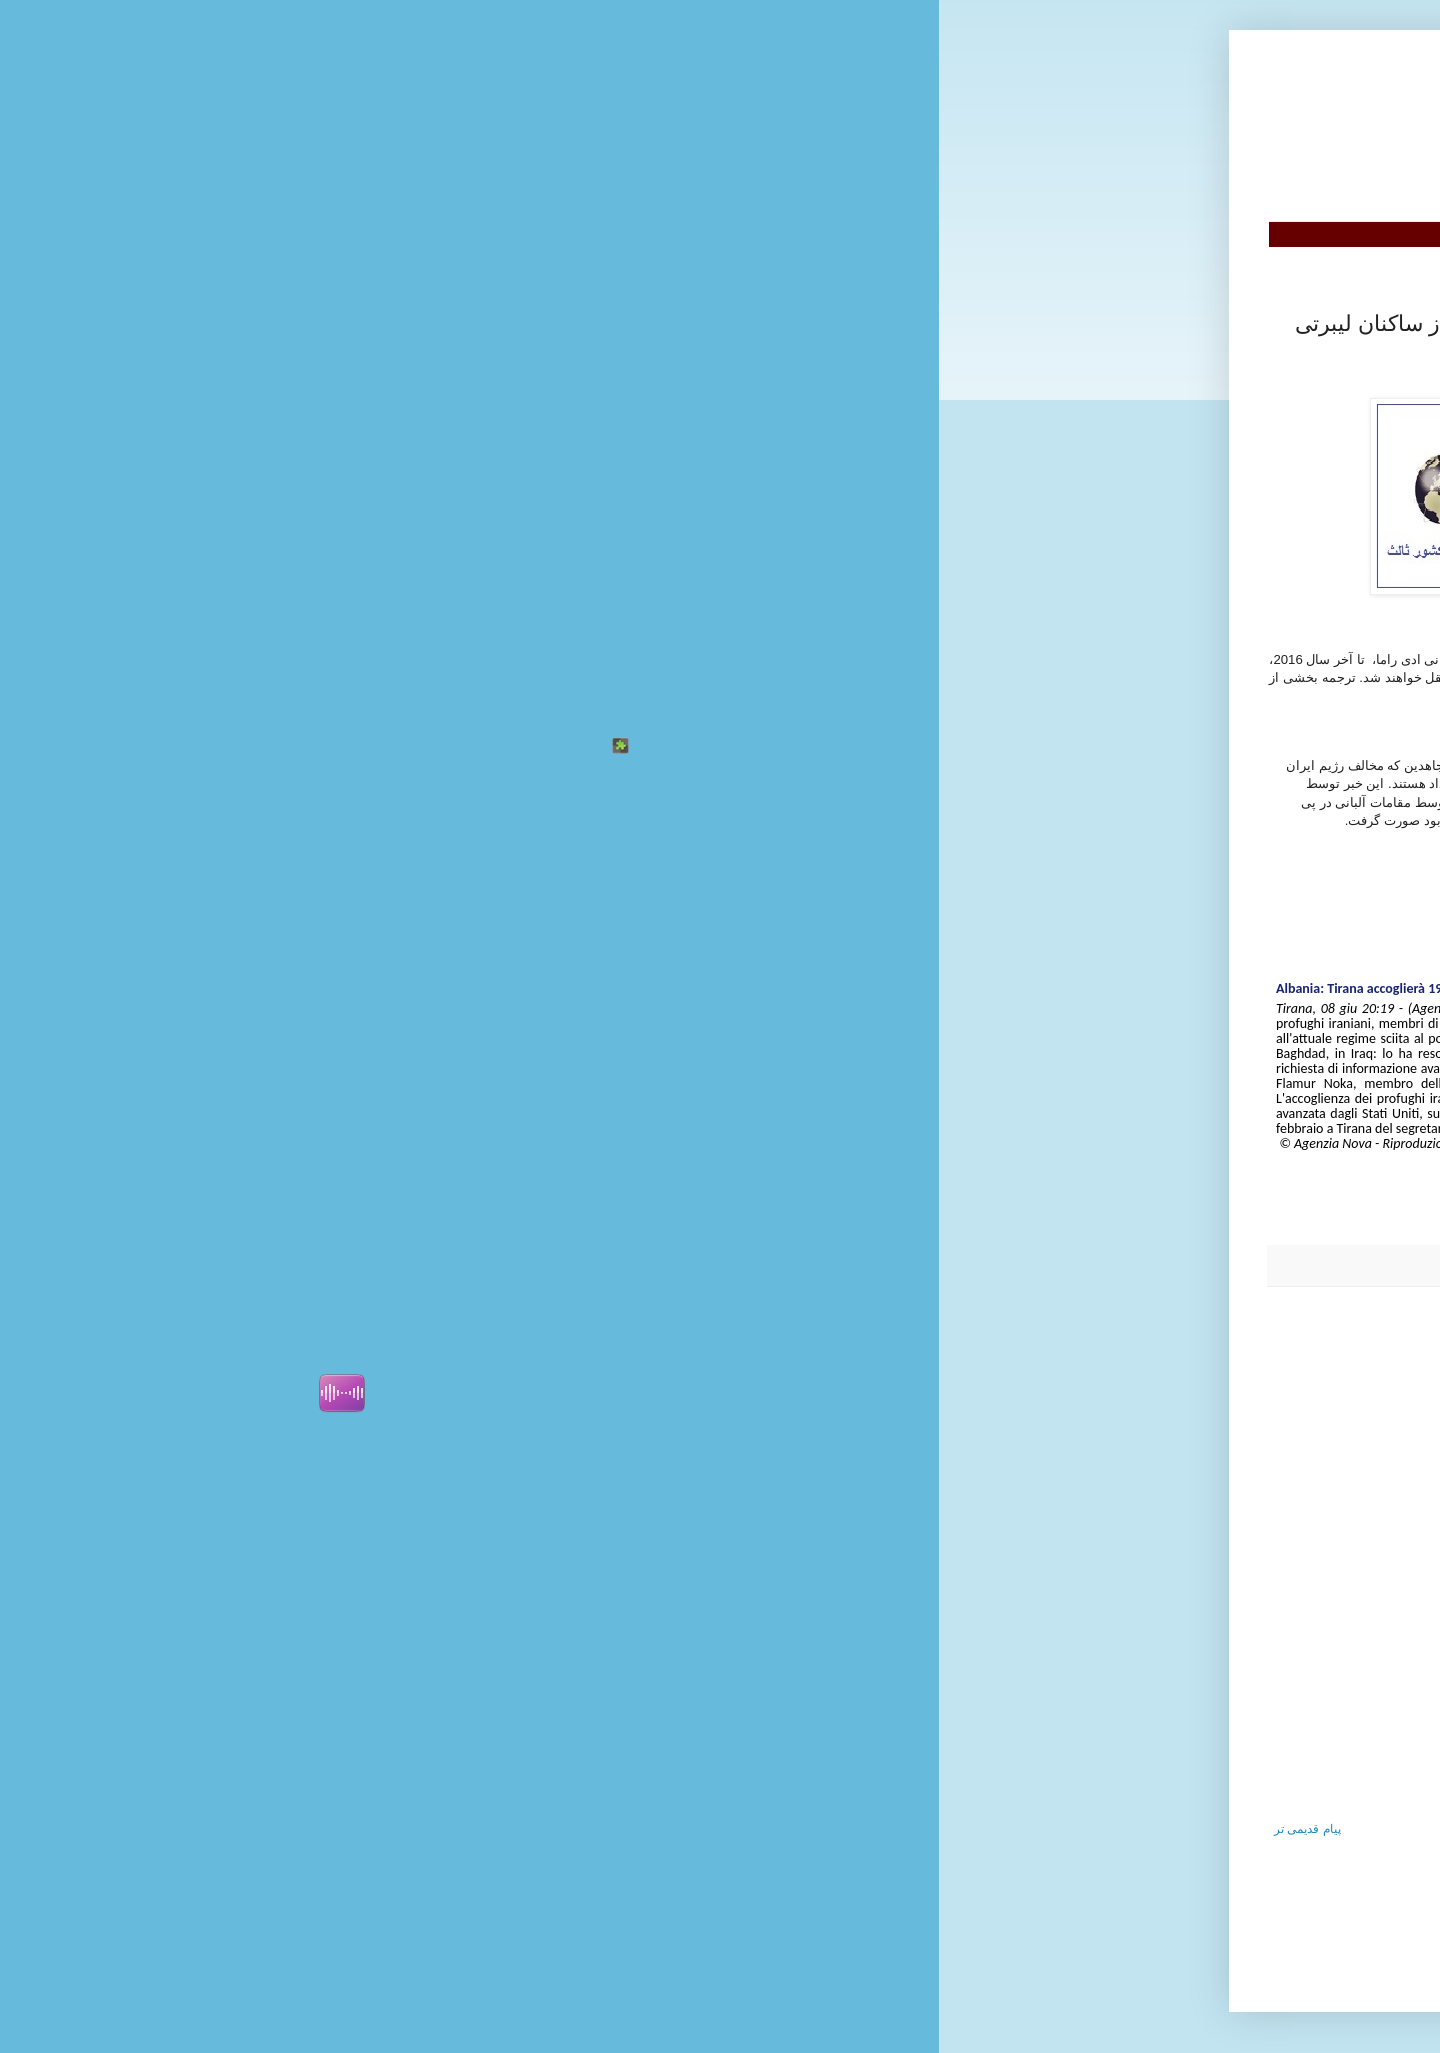 The height and width of the screenshot is (2053, 1440). Describe the element at coordinates (342, 1393) in the screenshot. I see `open the audio recorder app` at that location.